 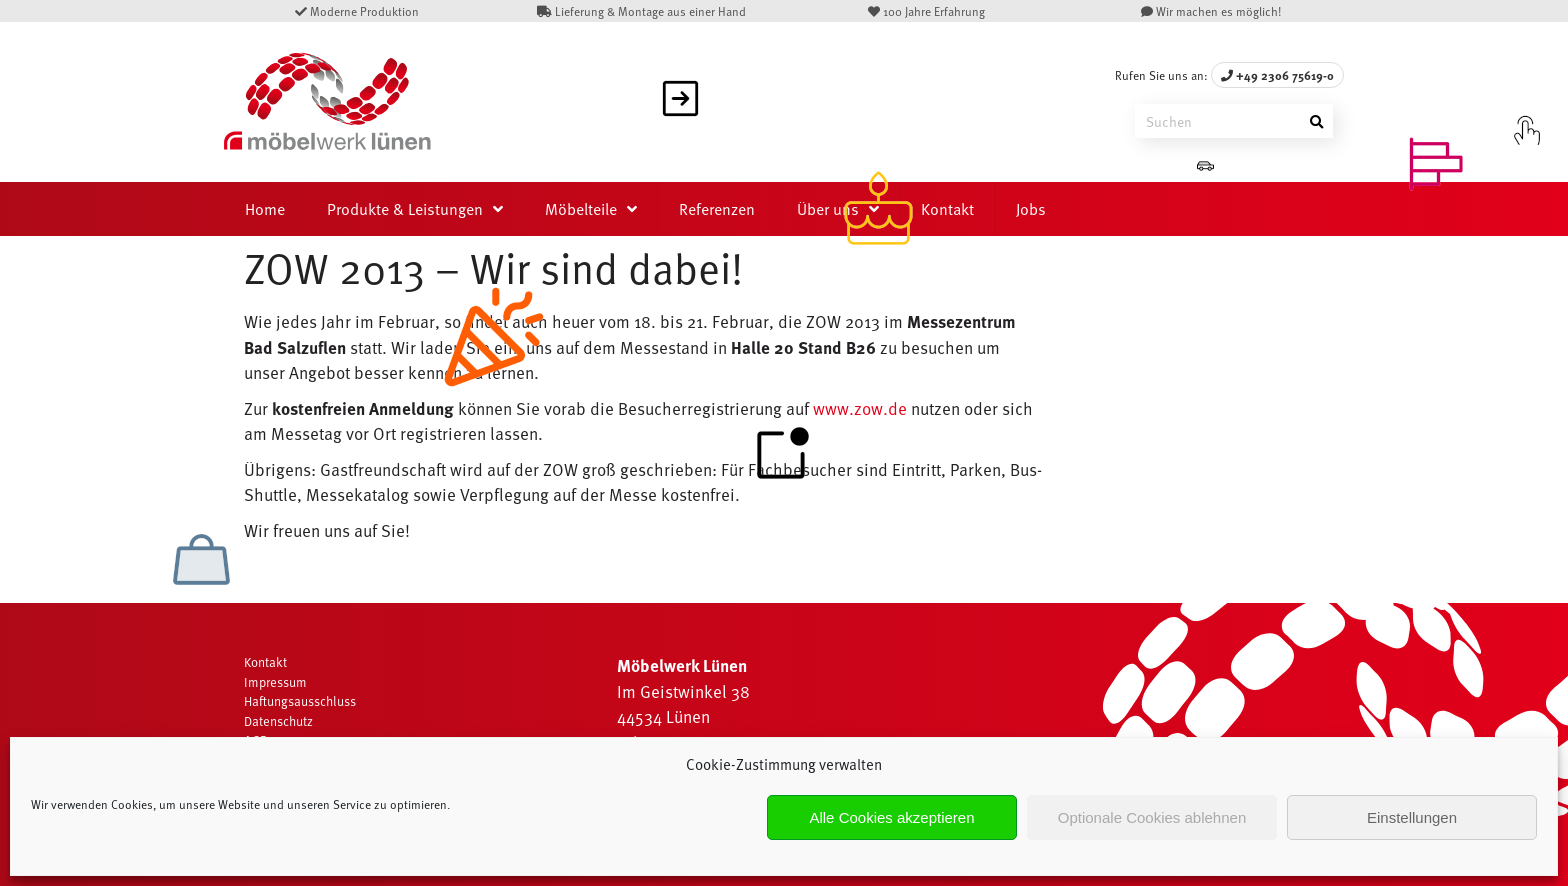 What do you see at coordinates (680, 98) in the screenshot?
I see `navigate to the next page or section` at bounding box center [680, 98].